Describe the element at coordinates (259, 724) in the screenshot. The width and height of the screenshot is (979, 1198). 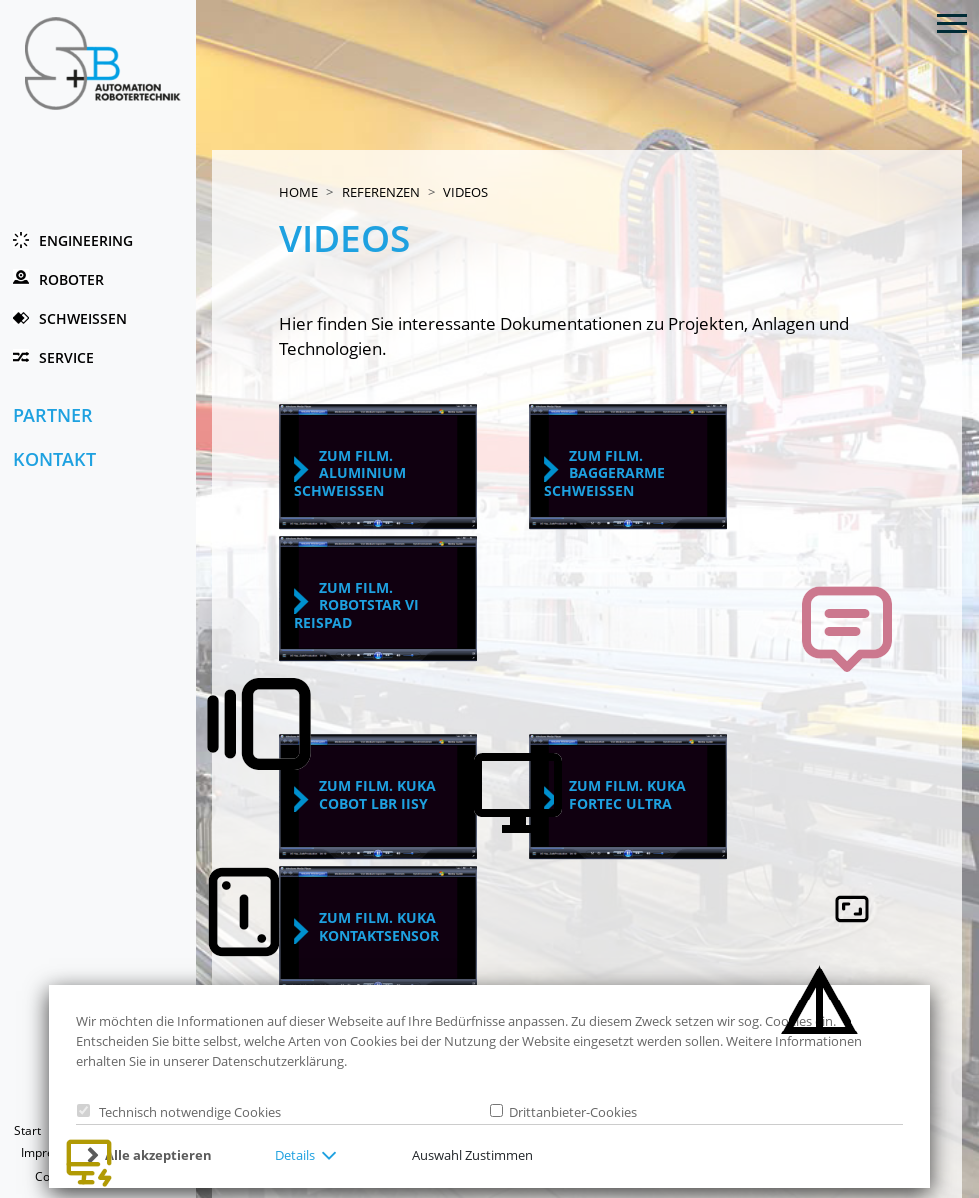
I see `view version history` at that location.